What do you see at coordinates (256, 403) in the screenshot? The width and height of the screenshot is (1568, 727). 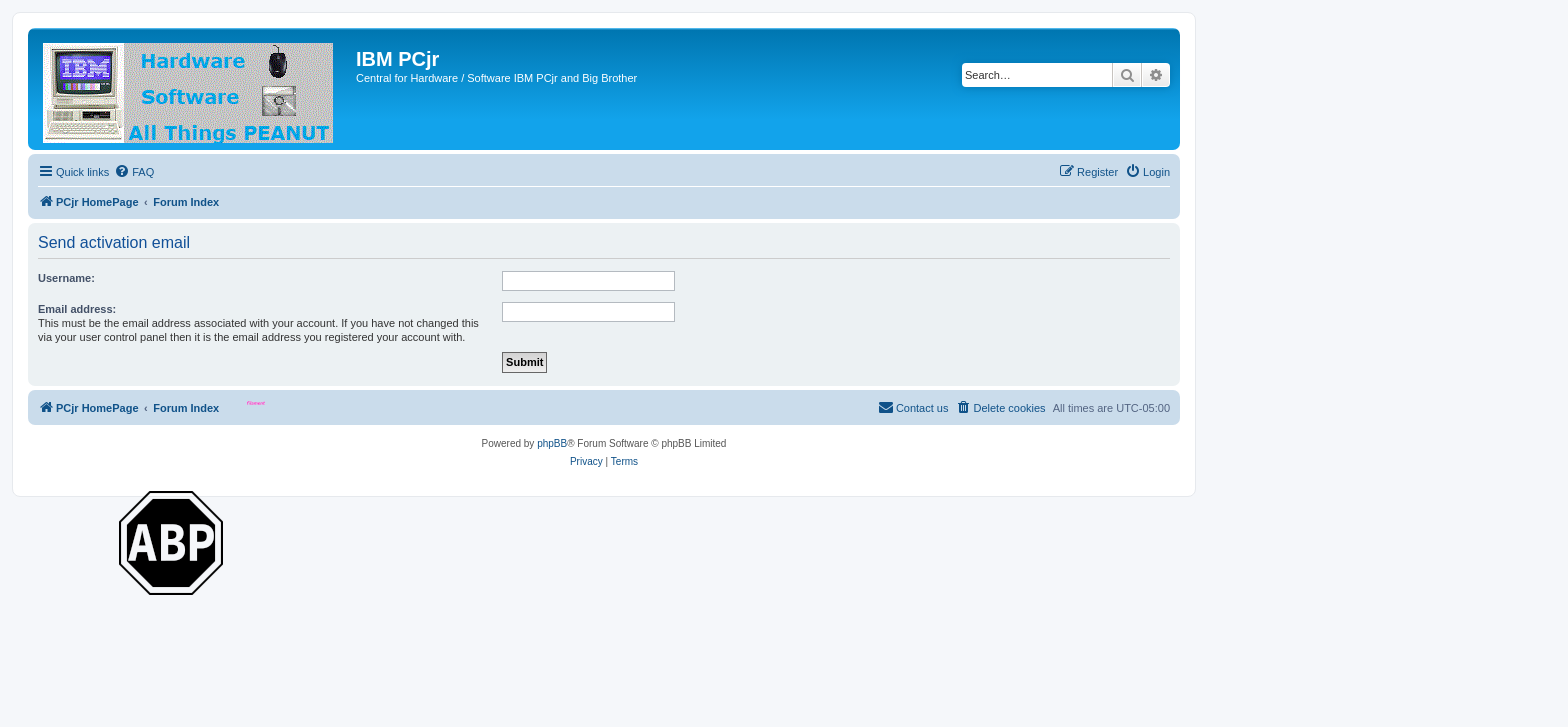 I see `filament brand logo` at bounding box center [256, 403].